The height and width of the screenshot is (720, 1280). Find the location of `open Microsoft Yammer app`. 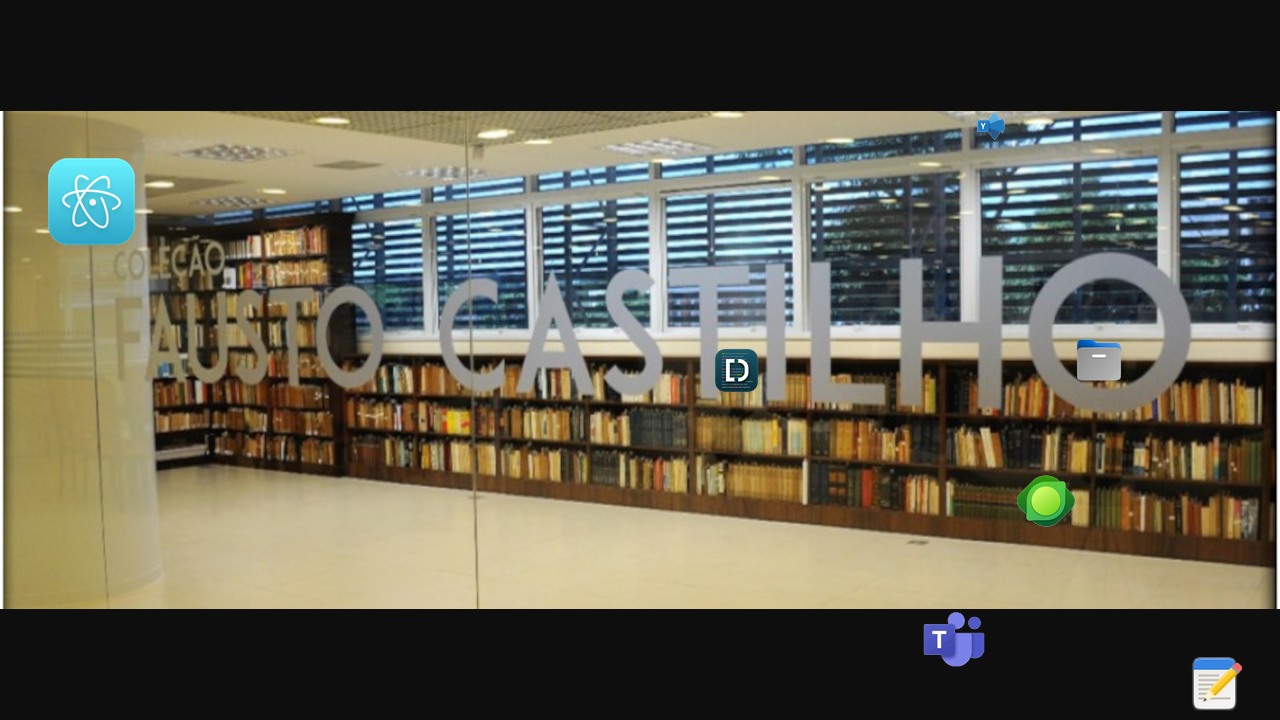

open Microsoft Yammer app is located at coordinates (991, 126).